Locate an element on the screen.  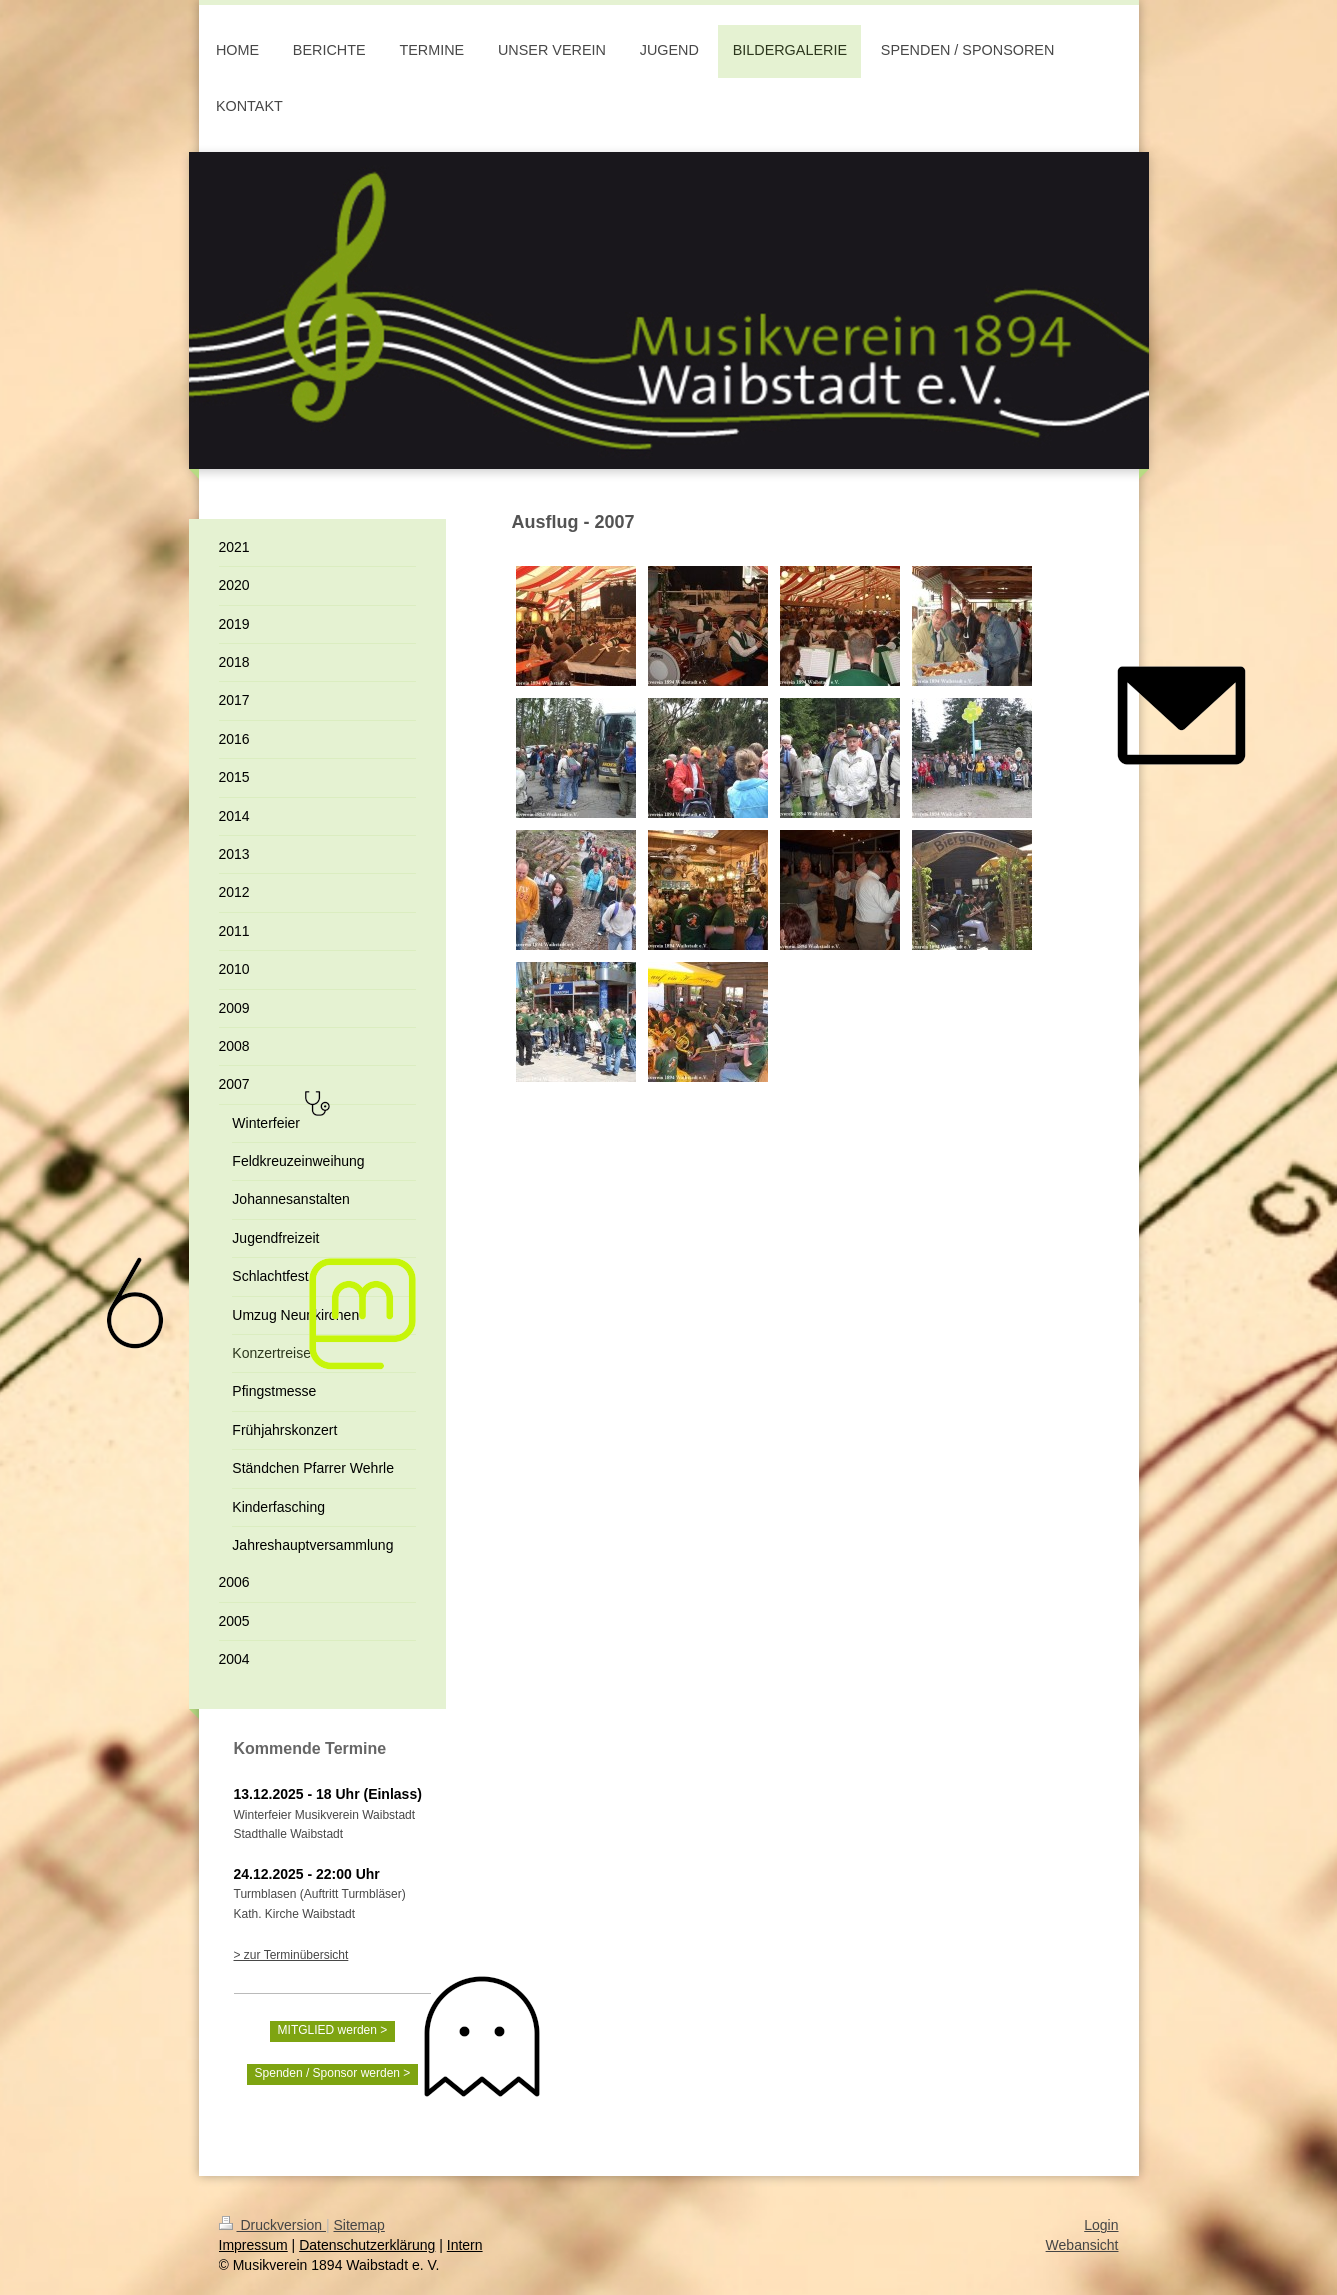
toggle ghost mode or invisible status is located at coordinates (482, 2039).